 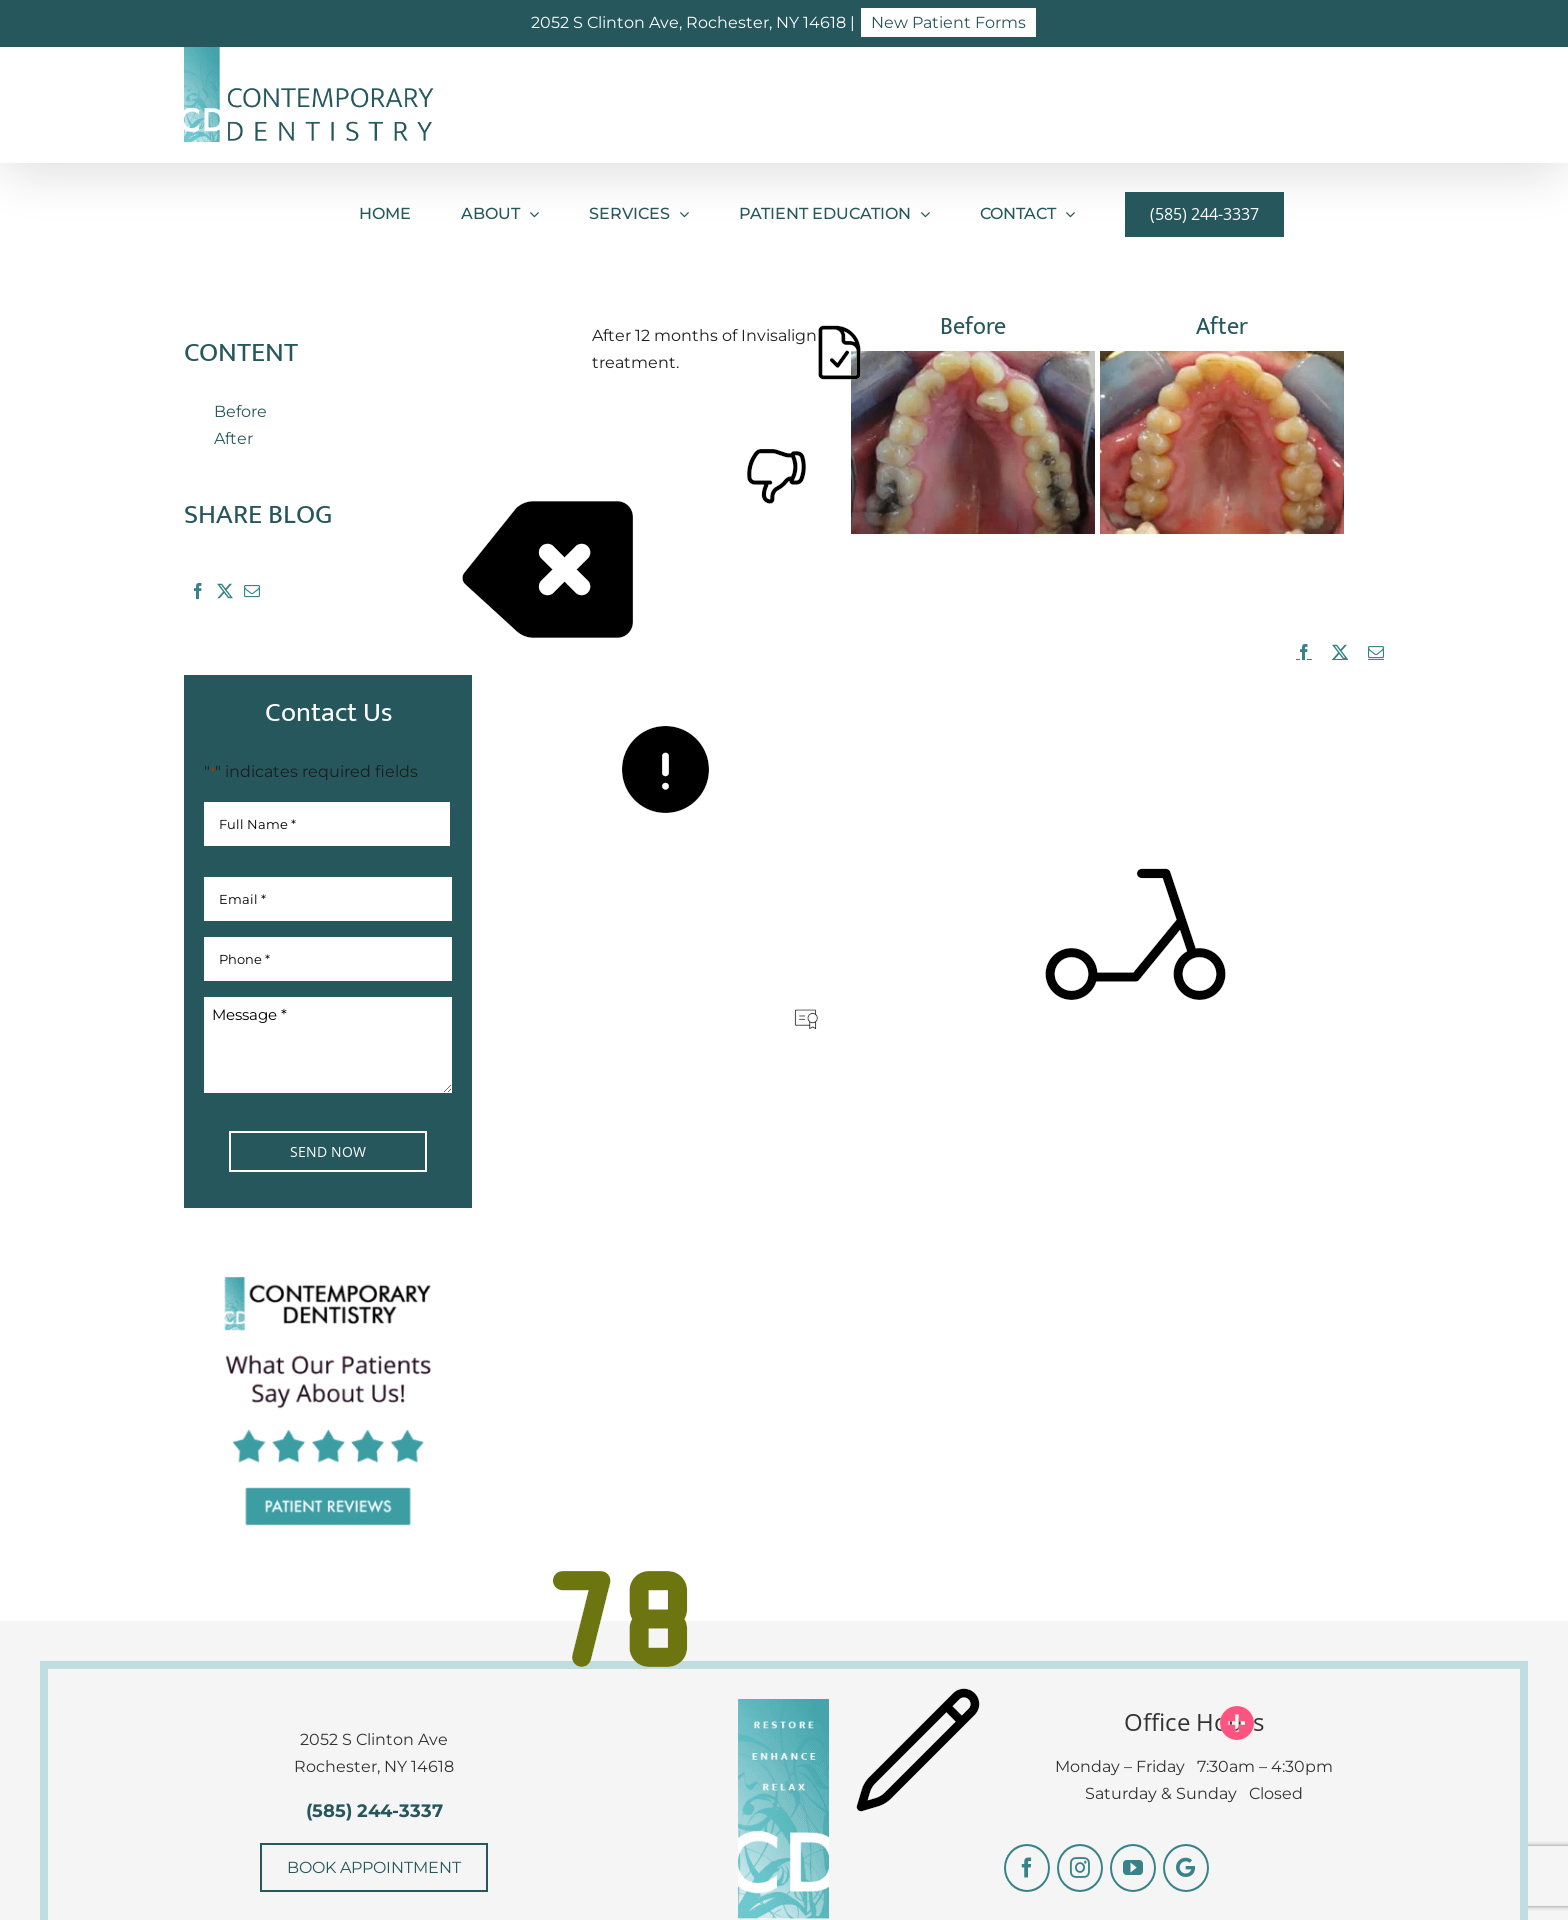 I want to click on edit content or text, so click(x=918, y=1750).